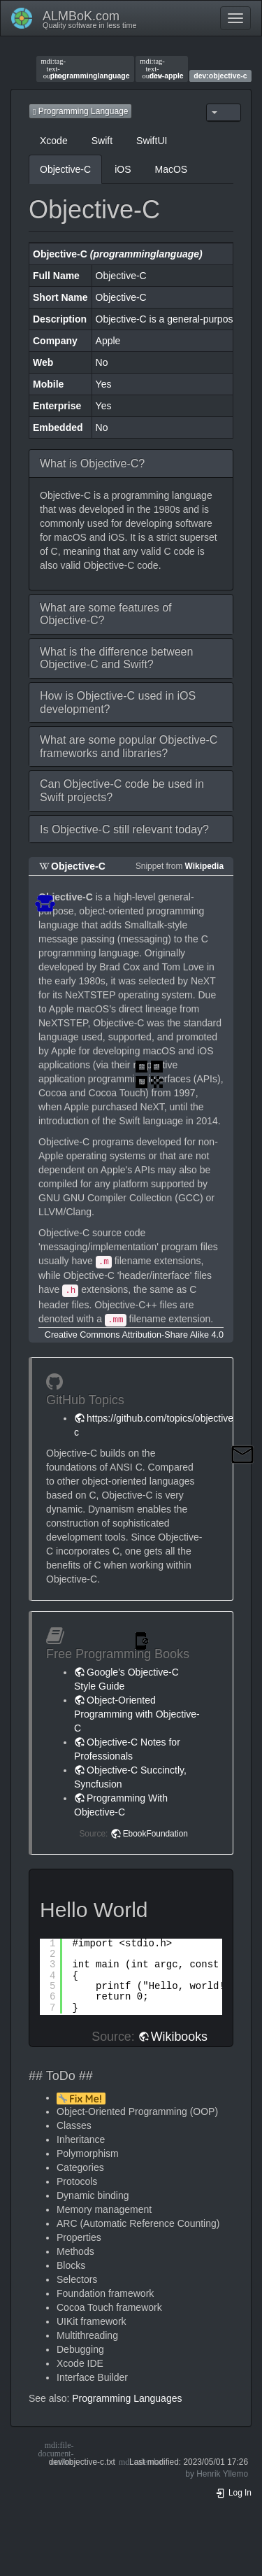  Describe the element at coordinates (140, 1641) in the screenshot. I see `block or restrict an app` at that location.